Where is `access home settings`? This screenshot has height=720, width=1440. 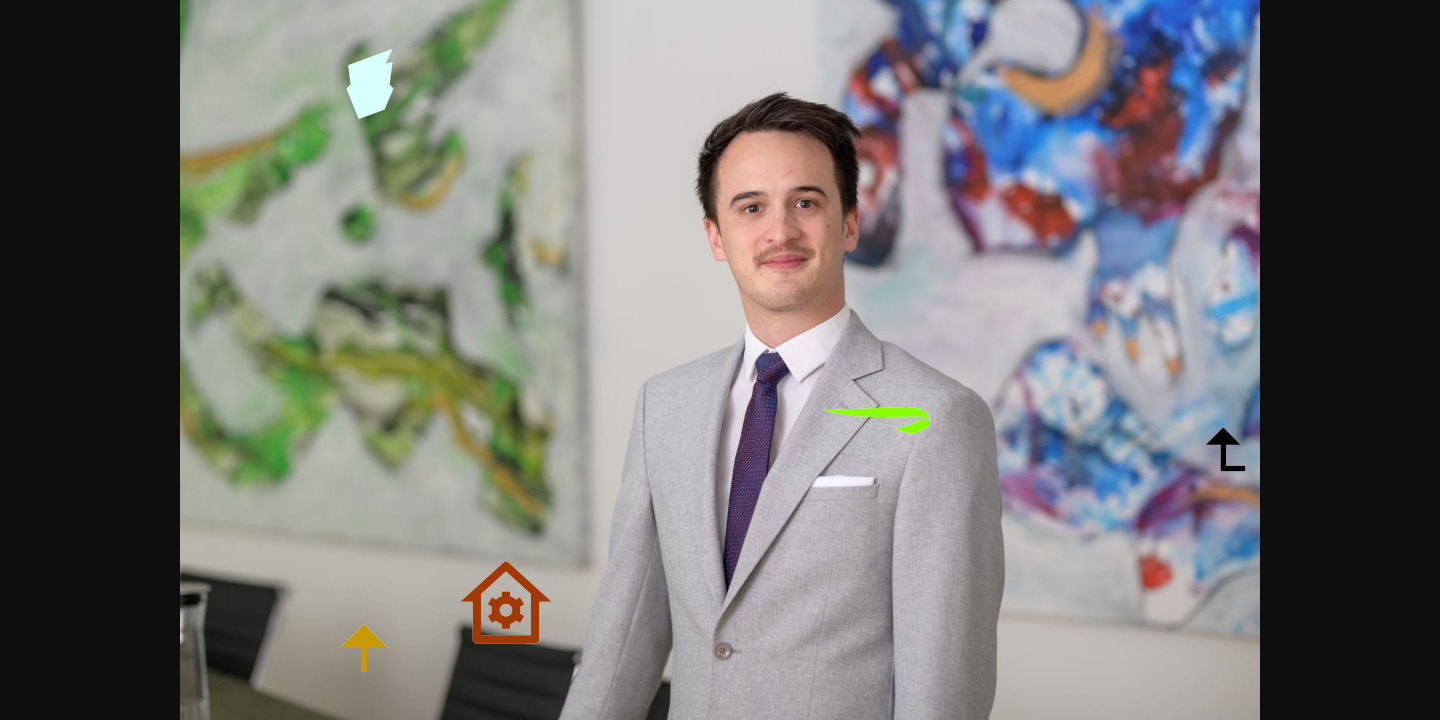
access home settings is located at coordinates (506, 606).